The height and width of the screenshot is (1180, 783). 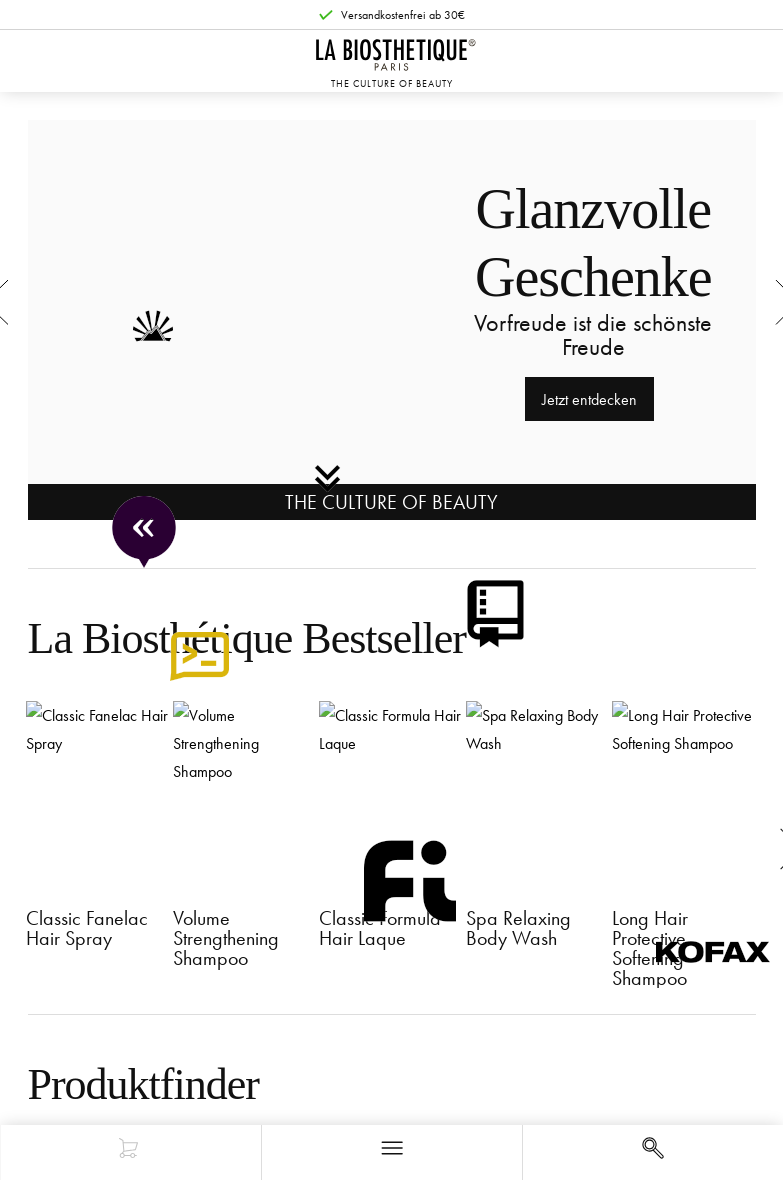 What do you see at coordinates (410, 881) in the screenshot?
I see `fi bank app logo` at bounding box center [410, 881].